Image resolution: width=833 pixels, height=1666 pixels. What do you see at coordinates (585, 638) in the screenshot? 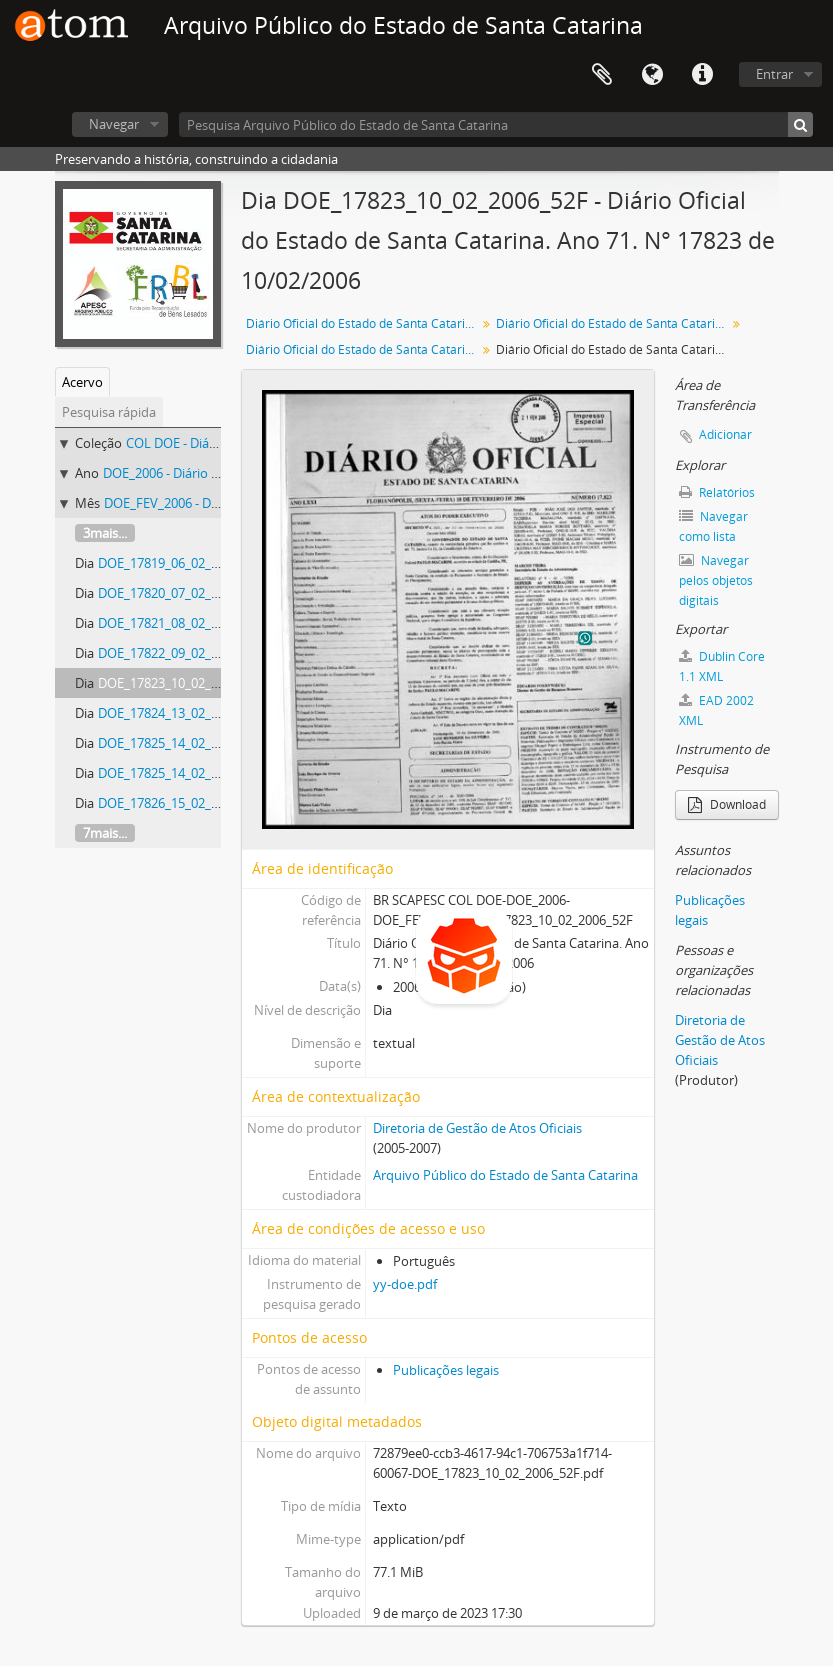
I see `add a new timer or time entry` at bounding box center [585, 638].